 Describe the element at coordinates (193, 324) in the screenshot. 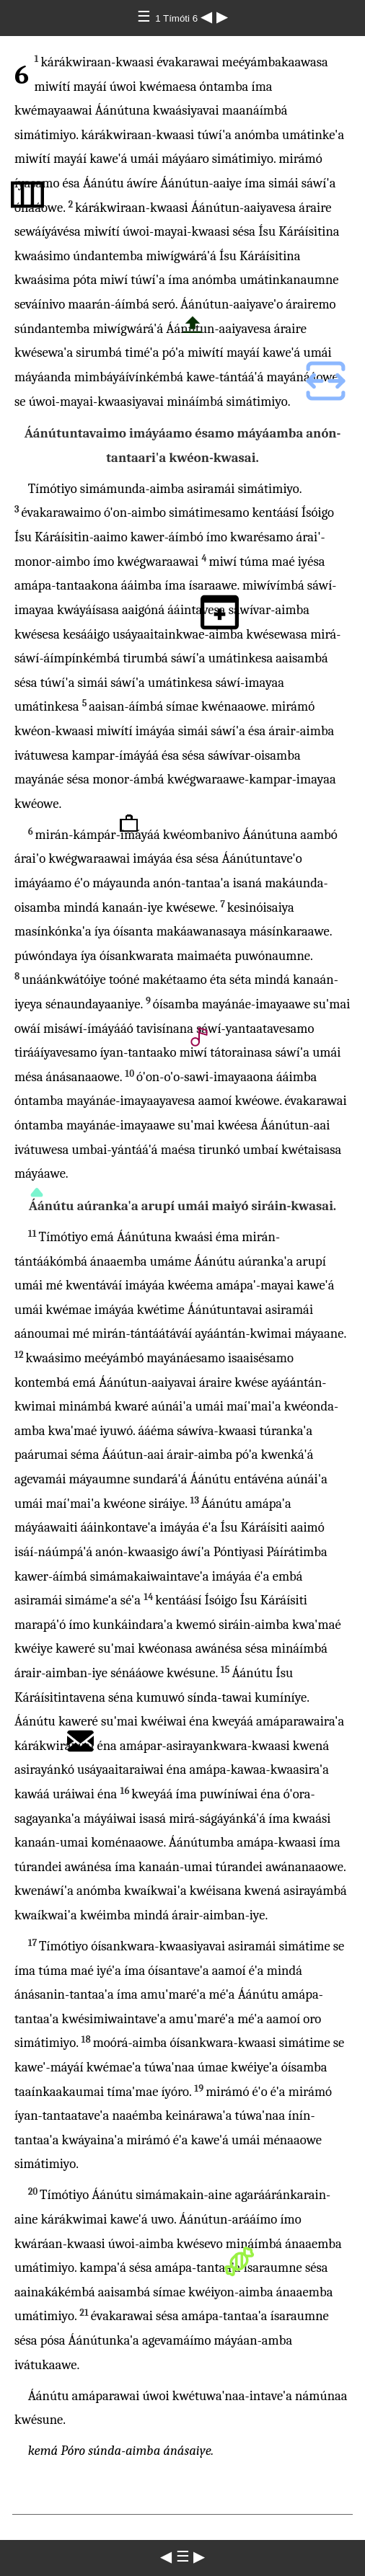

I see `upload a file or document` at that location.